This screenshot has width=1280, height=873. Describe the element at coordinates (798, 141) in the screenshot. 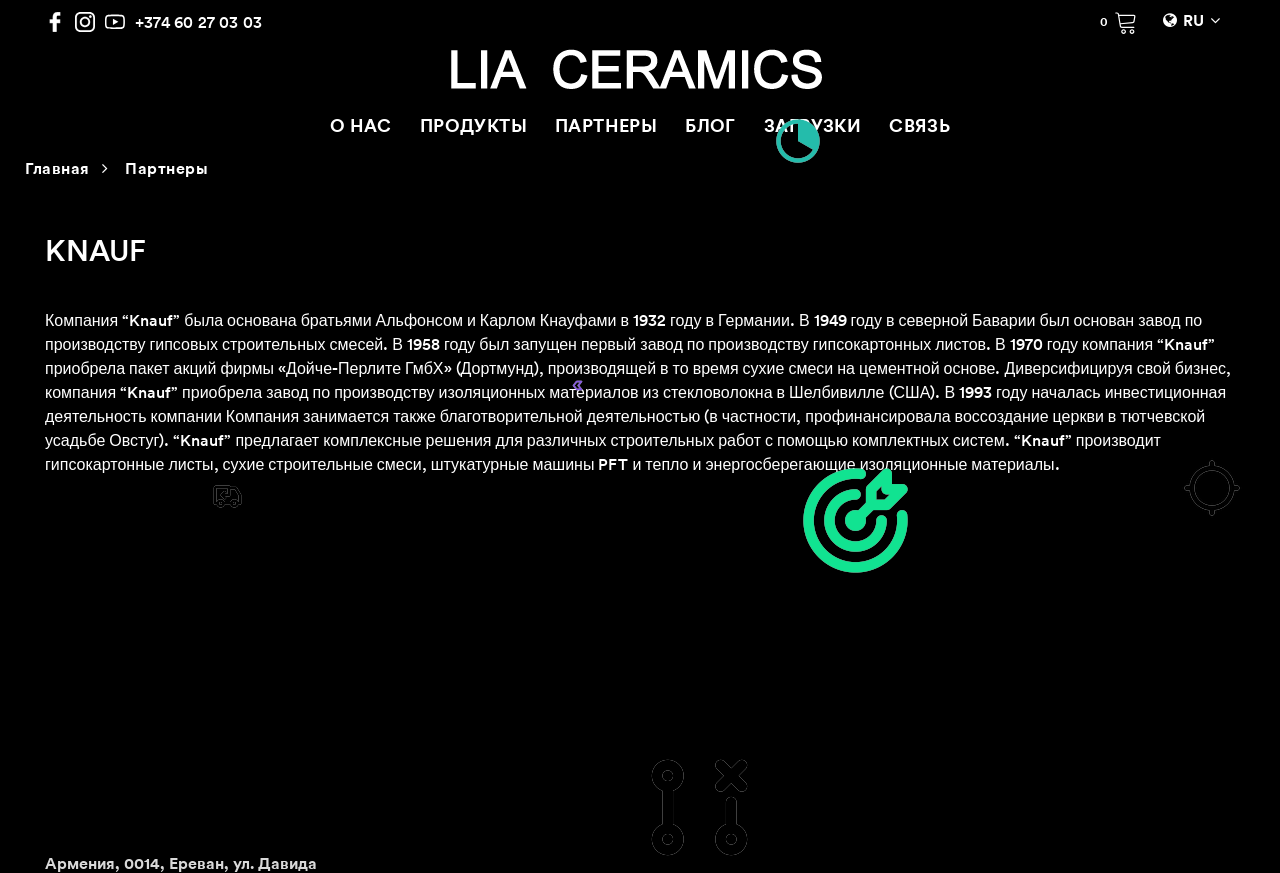

I see `indicates 33% progress or completion` at that location.